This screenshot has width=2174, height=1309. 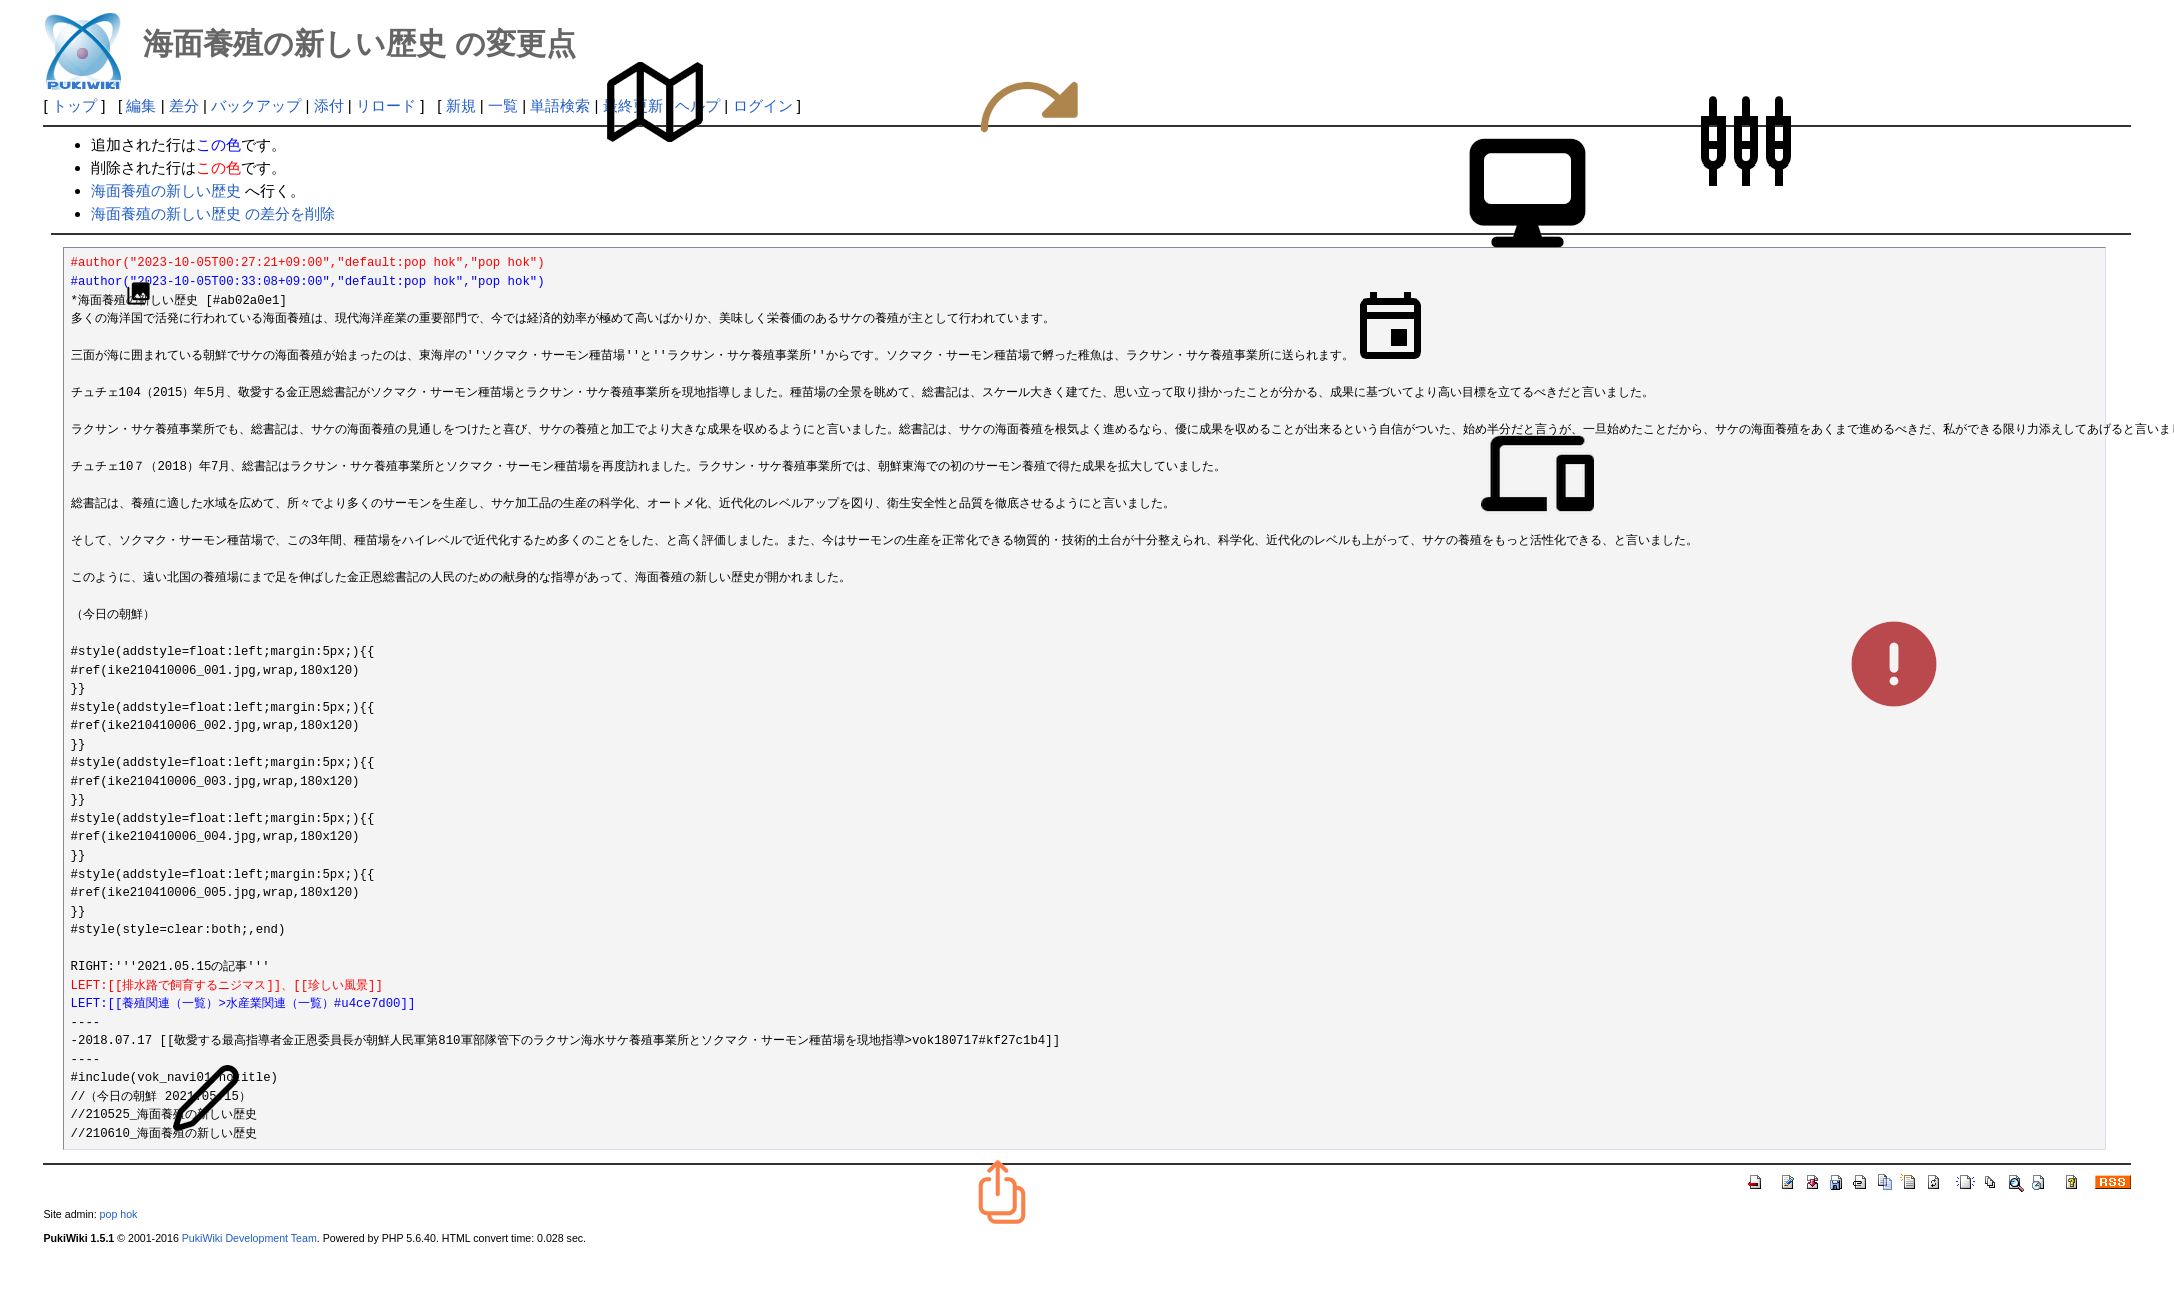 I want to click on view connected devices, so click(x=1537, y=473).